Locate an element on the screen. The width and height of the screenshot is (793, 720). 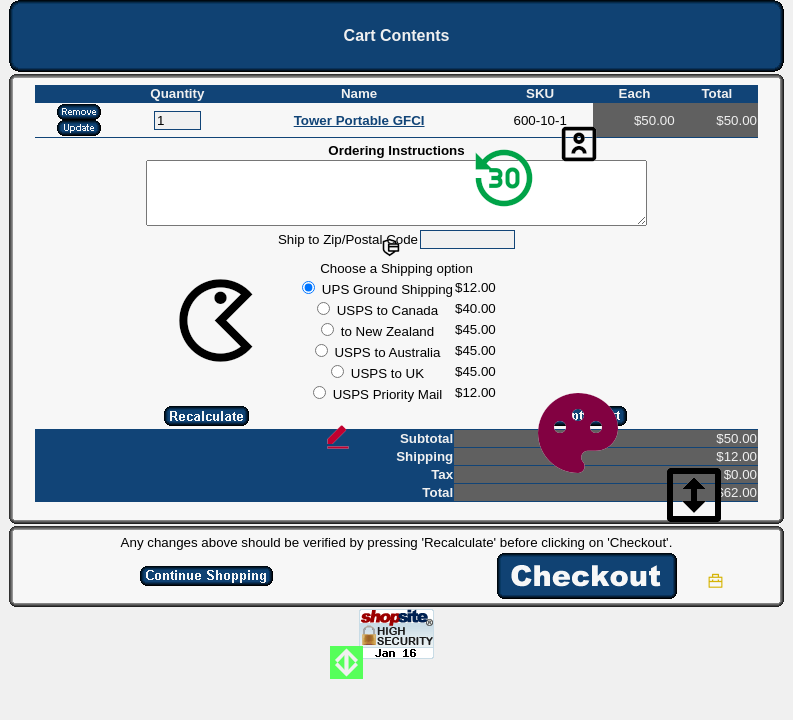
access work or business documents is located at coordinates (715, 581).